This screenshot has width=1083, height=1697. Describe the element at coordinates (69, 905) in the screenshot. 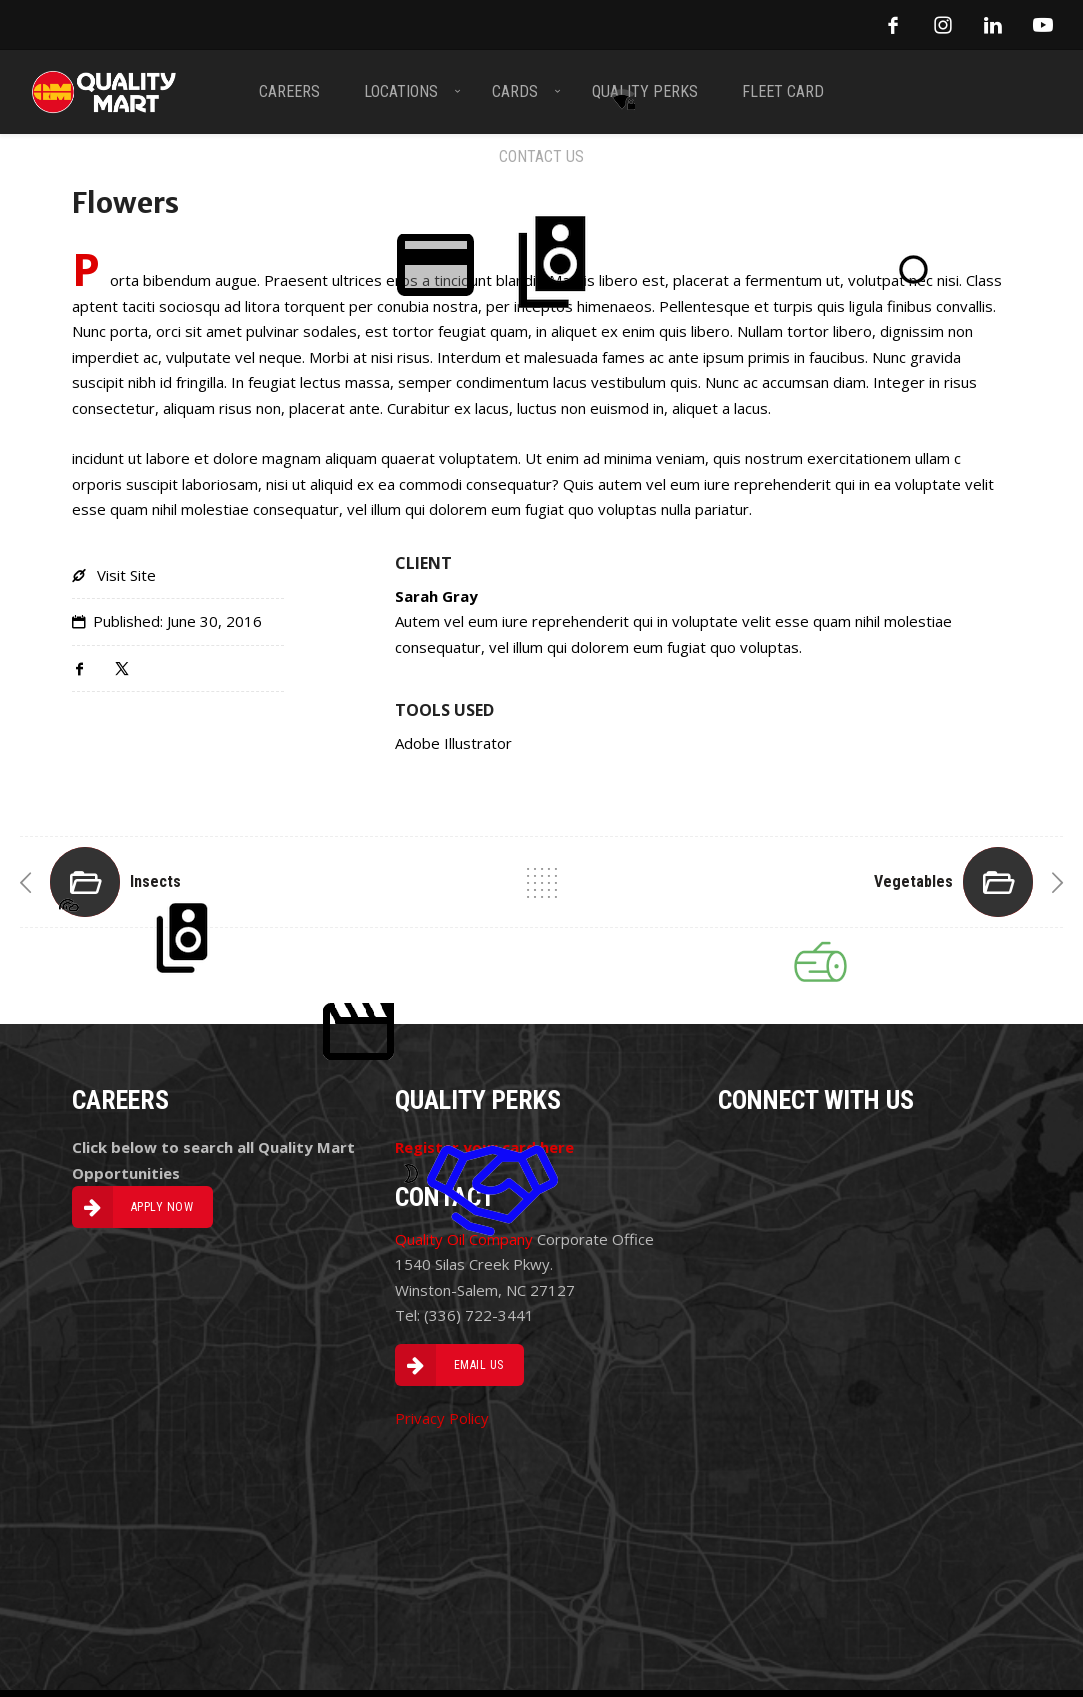

I see `view weather conditions` at that location.